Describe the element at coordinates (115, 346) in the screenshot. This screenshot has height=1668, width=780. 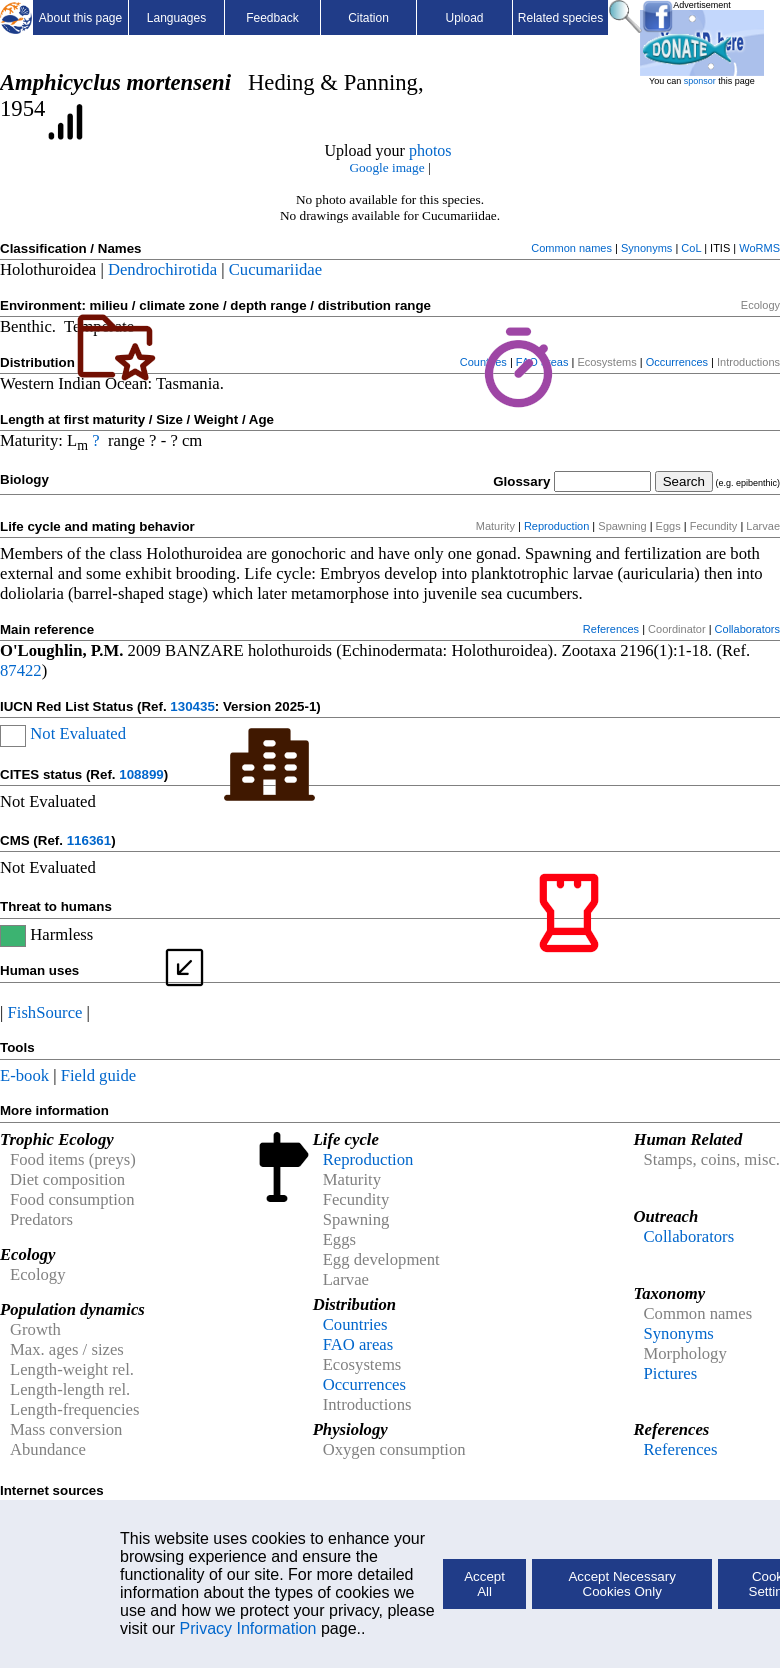
I see `access your starred or favorite folder` at that location.